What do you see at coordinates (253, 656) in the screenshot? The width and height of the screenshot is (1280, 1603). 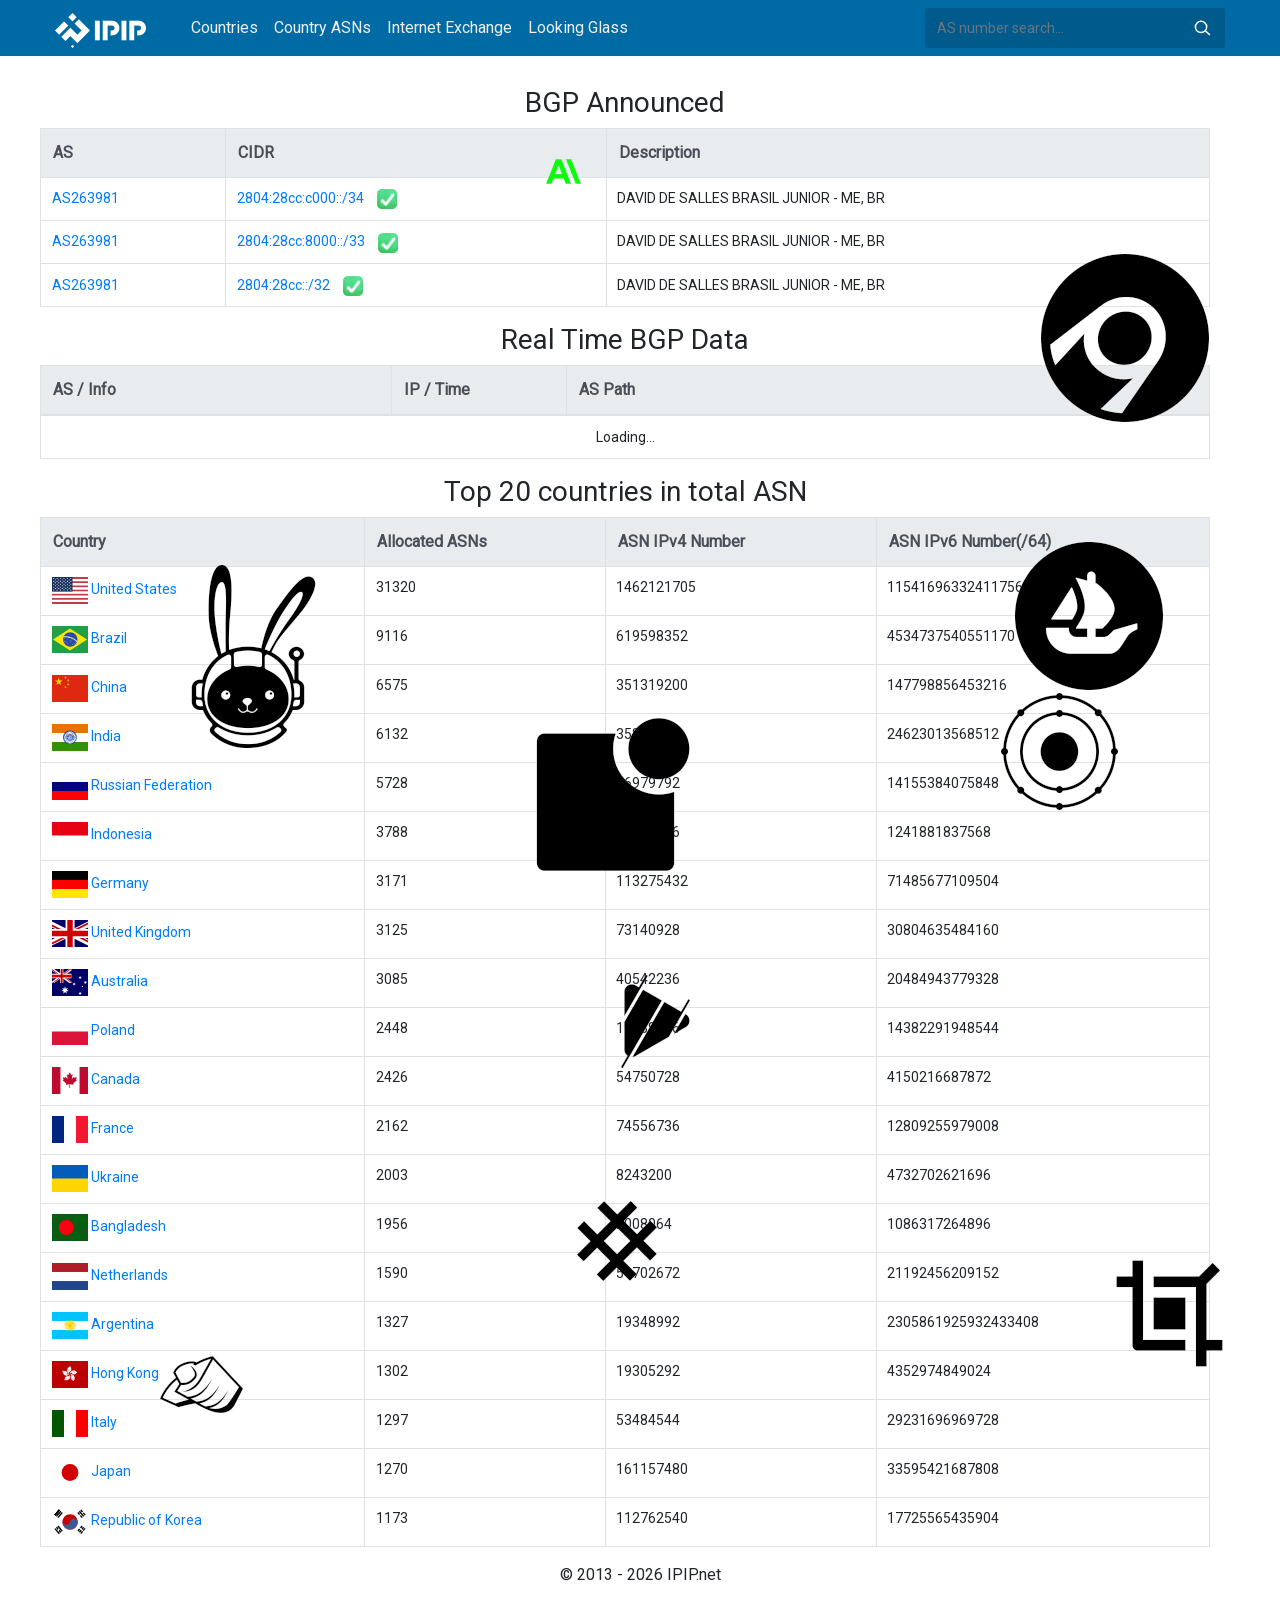 I see `trino distributed SQL query engine logo` at bounding box center [253, 656].